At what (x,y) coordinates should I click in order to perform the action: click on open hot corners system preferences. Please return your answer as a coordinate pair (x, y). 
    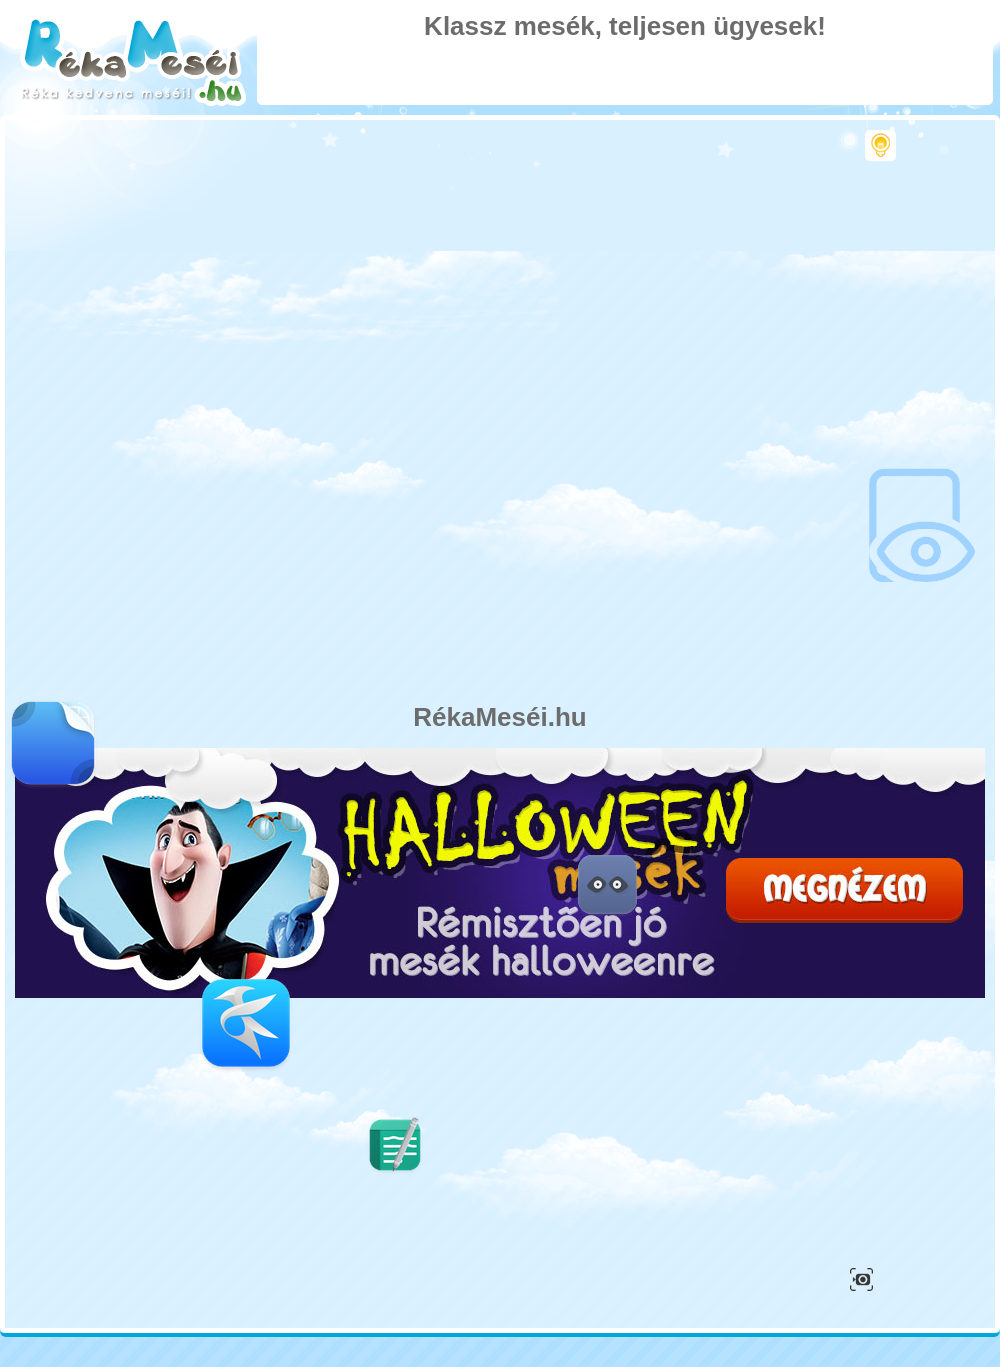
    Looking at the image, I should click on (53, 743).